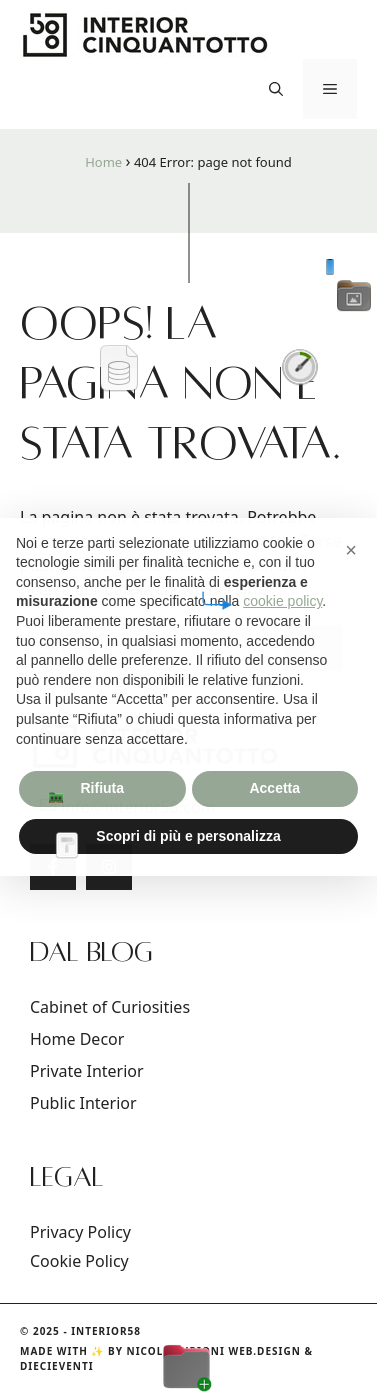  I want to click on a theme or appearance customization file, so click(67, 845).